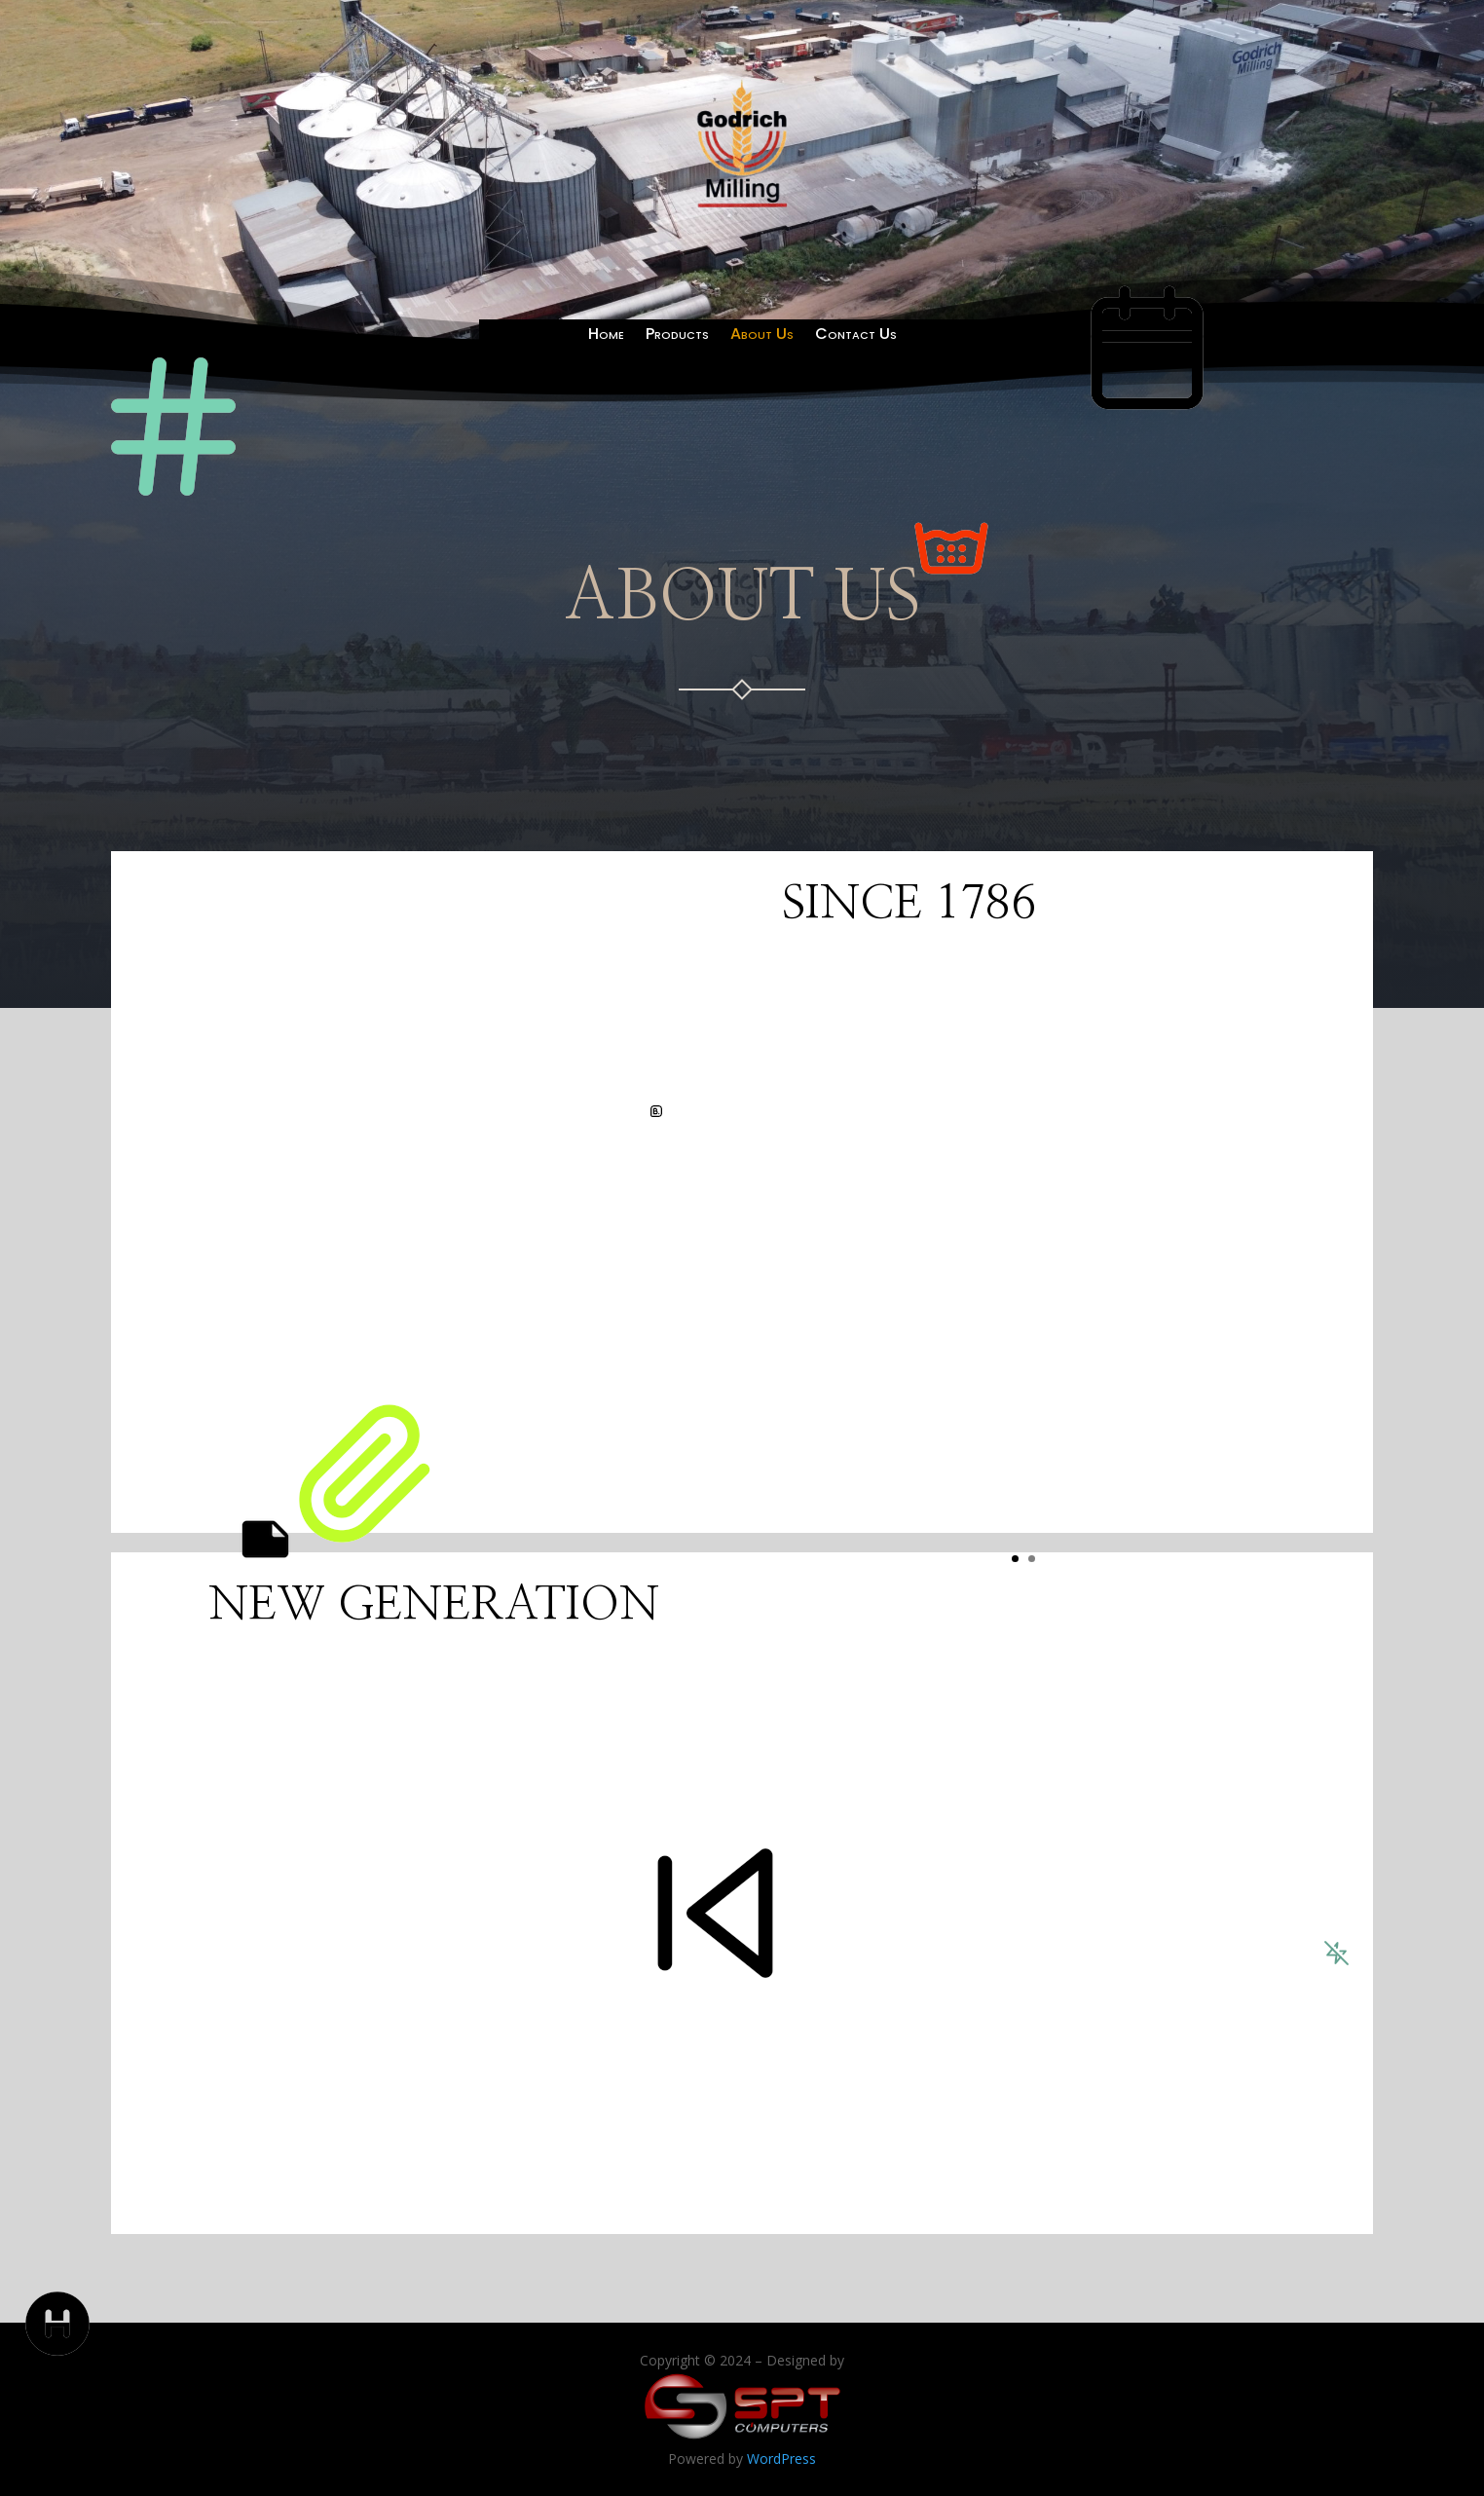  Describe the element at coordinates (1336, 1953) in the screenshot. I see `disable flash or lightning mode` at that location.